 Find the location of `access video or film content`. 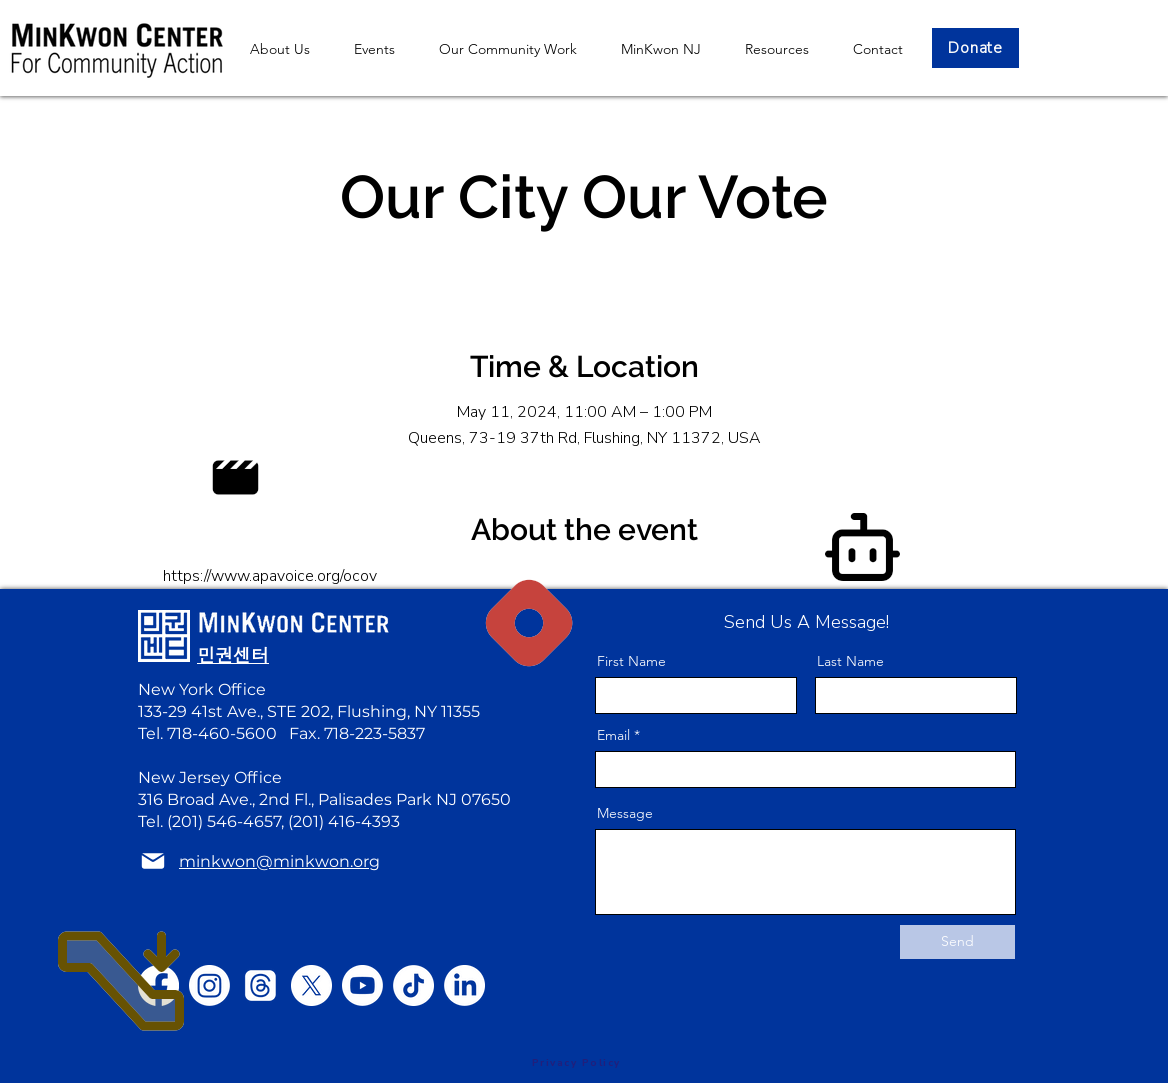

access video or film content is located at coordinates (235, 477).